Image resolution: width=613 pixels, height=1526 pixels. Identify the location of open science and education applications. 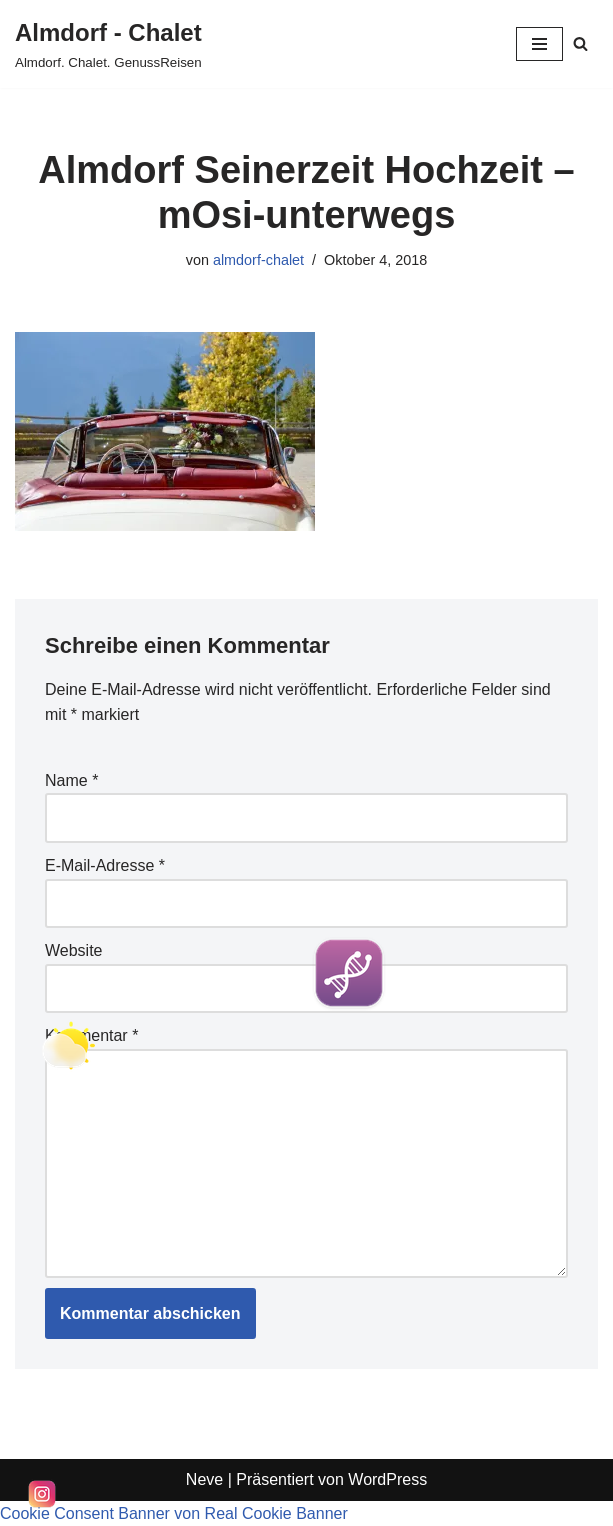
(349, 973).